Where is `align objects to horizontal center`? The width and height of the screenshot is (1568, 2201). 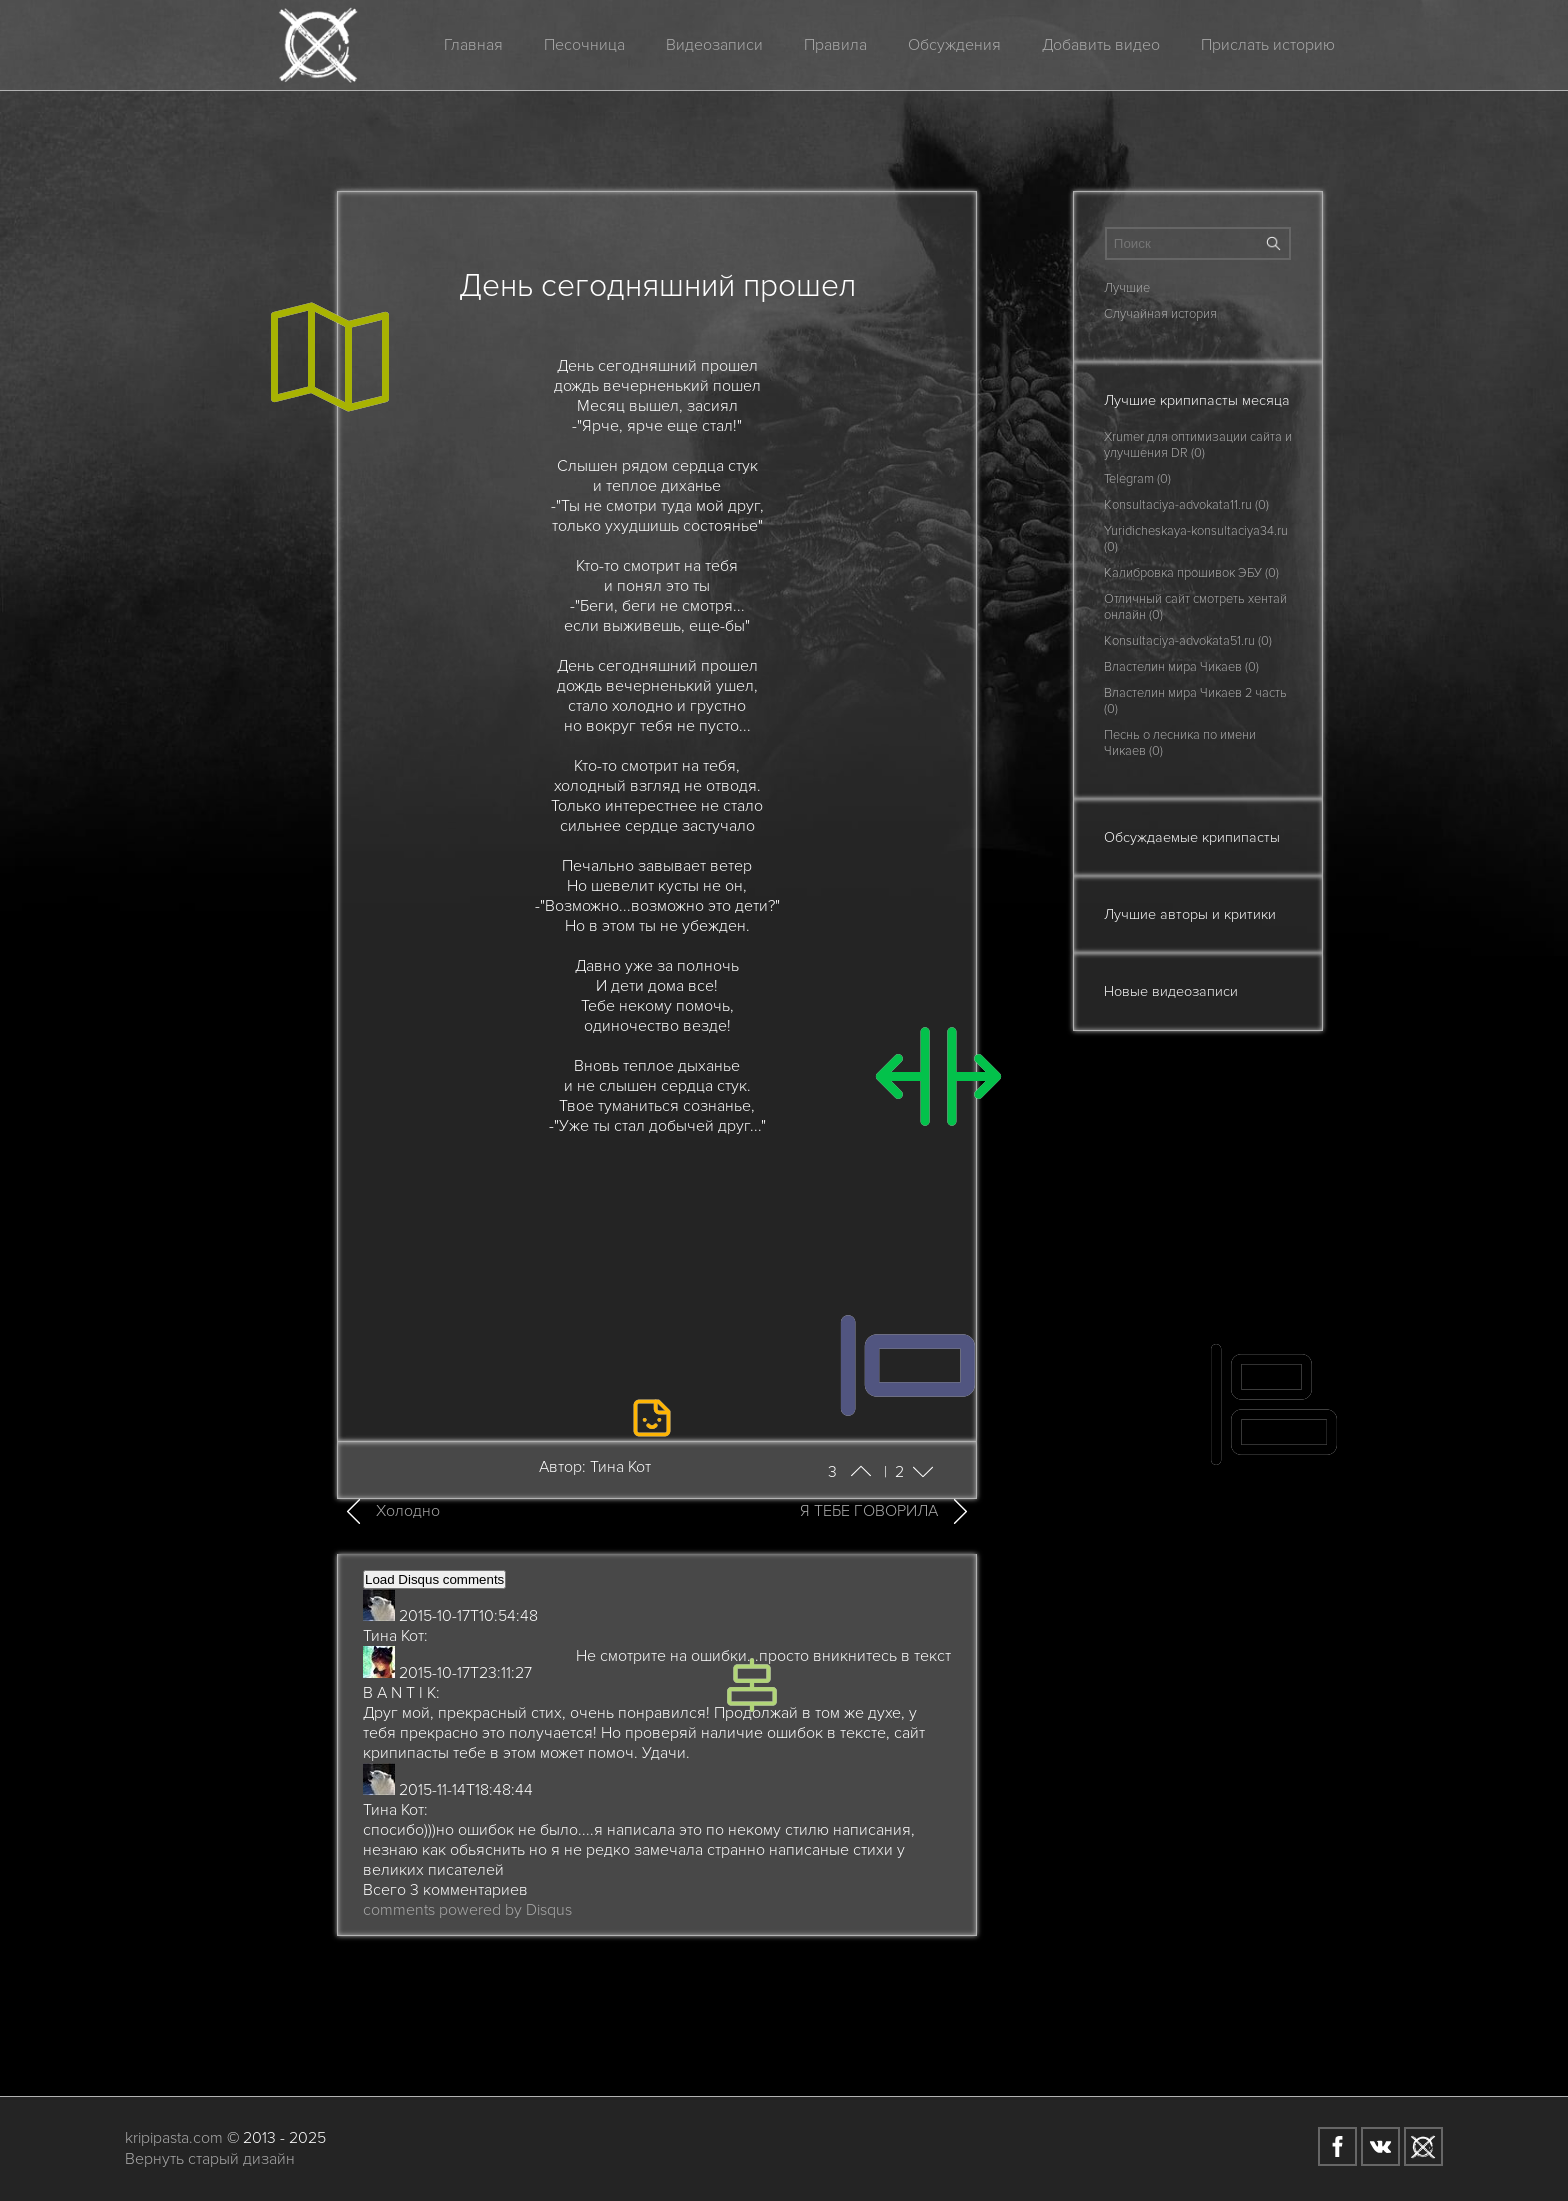 align objects to horizontal center is located at coordinates (752, 1685).